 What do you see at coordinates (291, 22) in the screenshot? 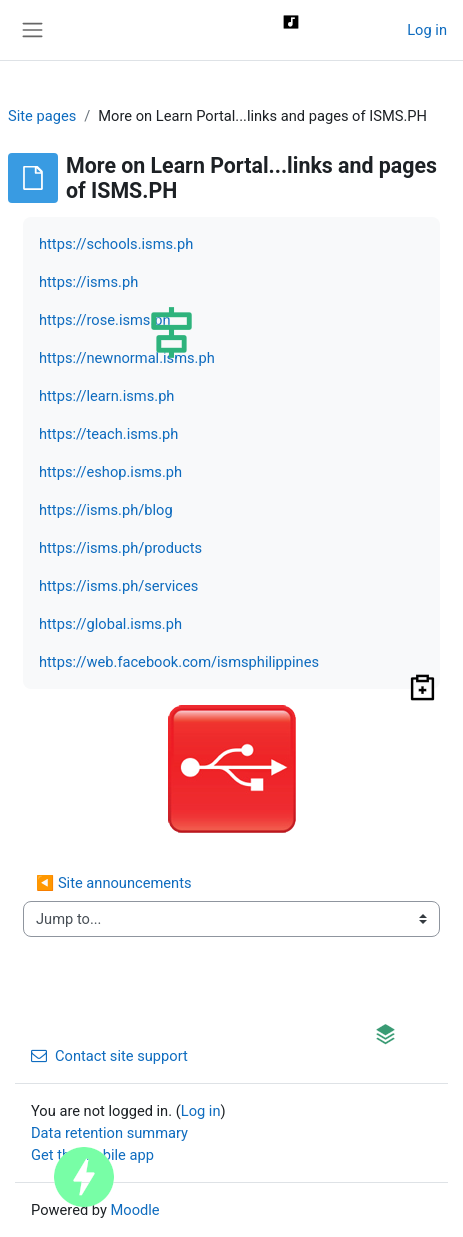
I see `play or access music files` at bounding box center [291, 22].